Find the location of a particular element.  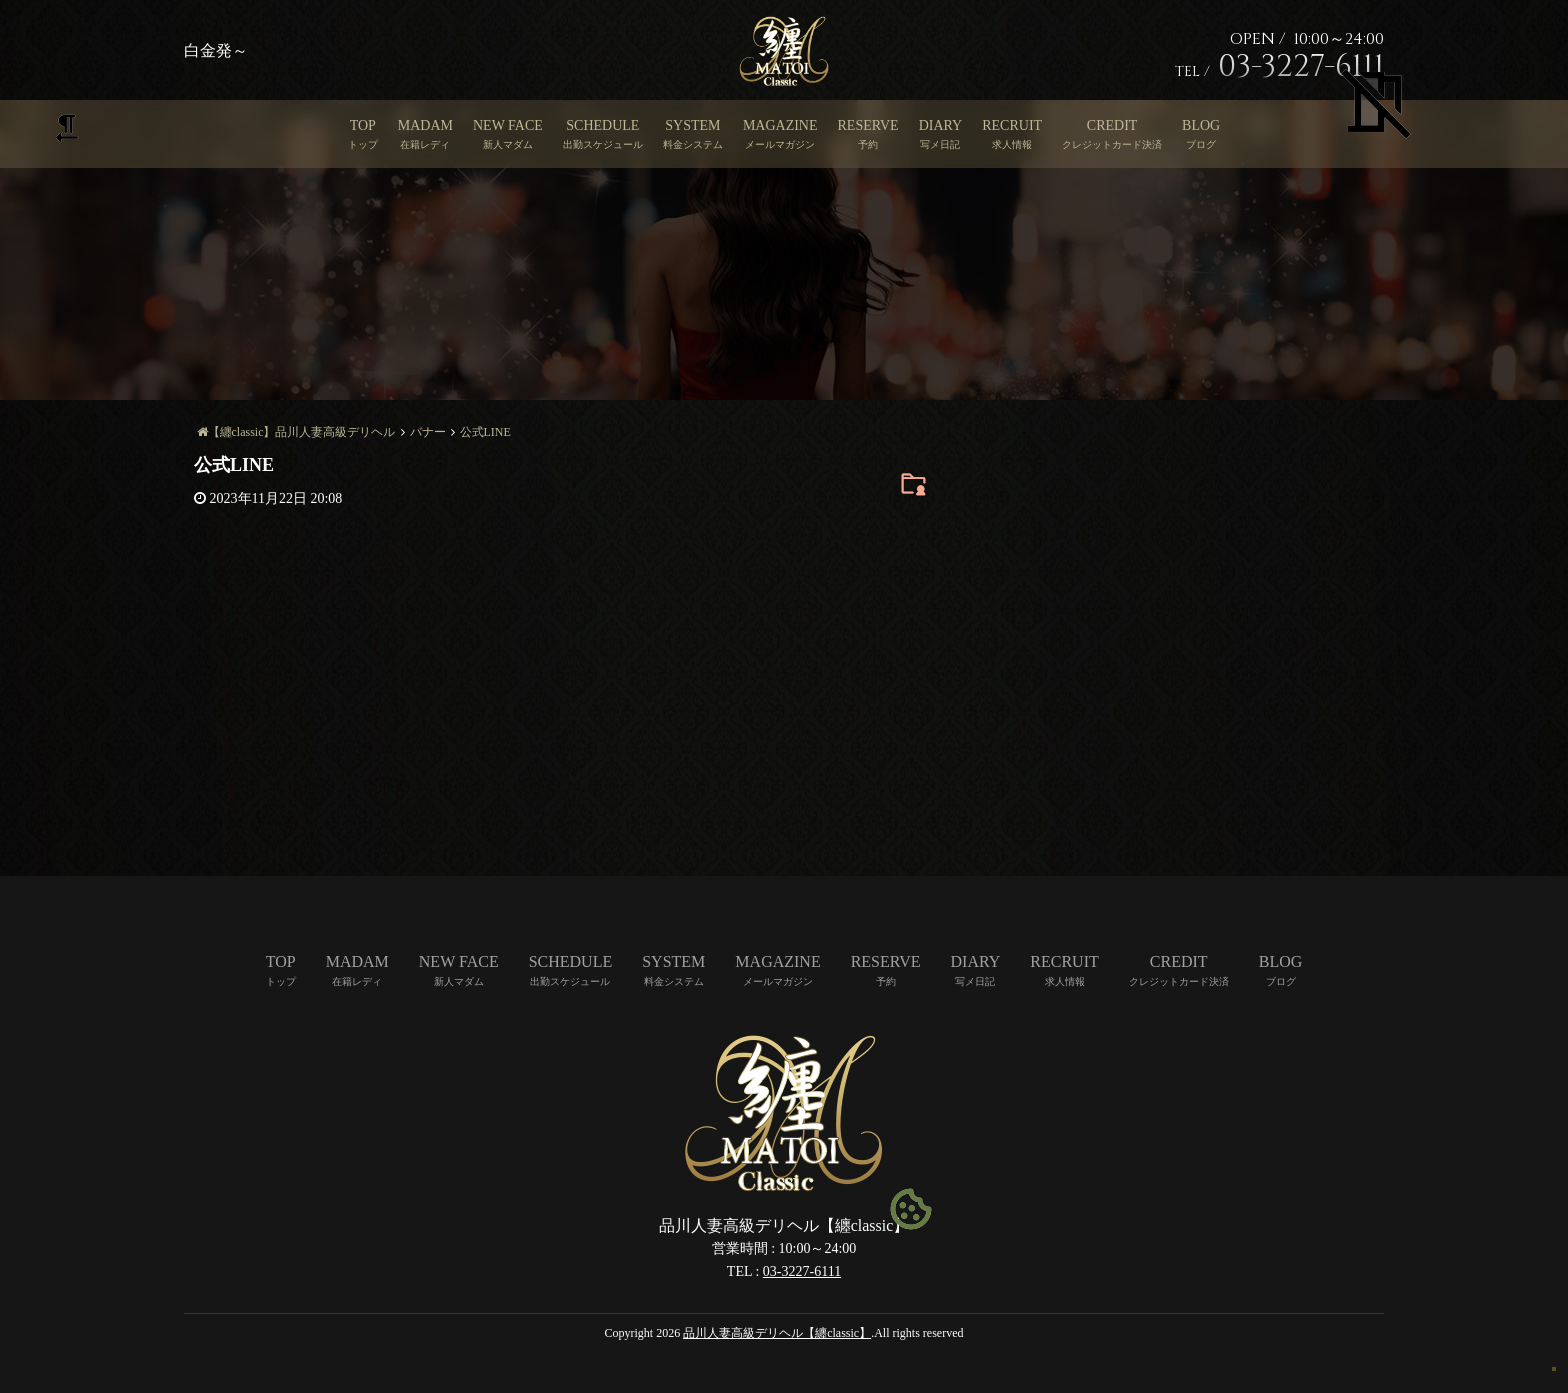

access user-specific files and documents is located at coordinates (913, 483).